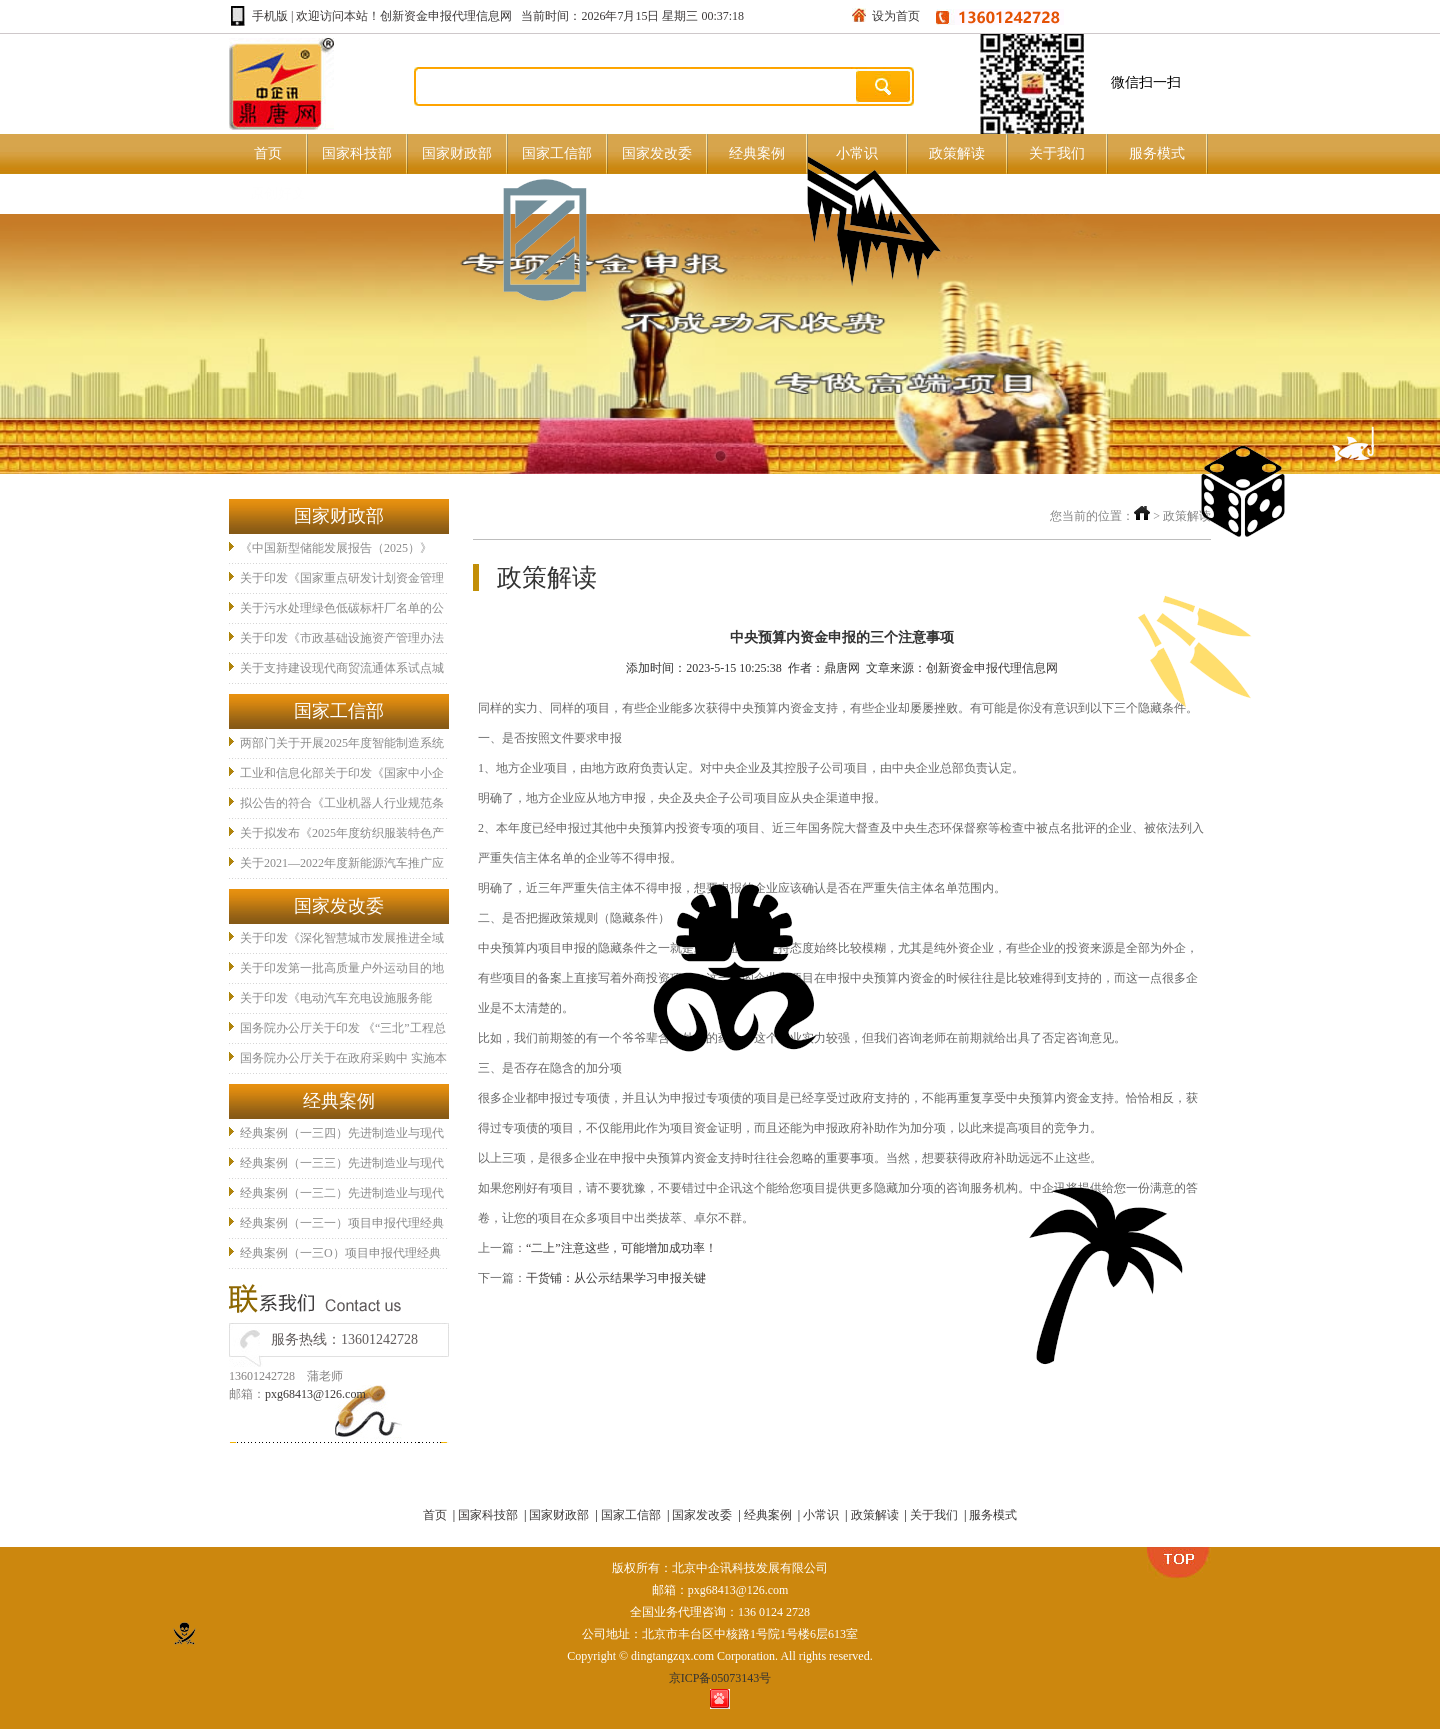 The image size is (1440, 1729). I want to click on access fishing mini-game or activity, so click(1354, 447).